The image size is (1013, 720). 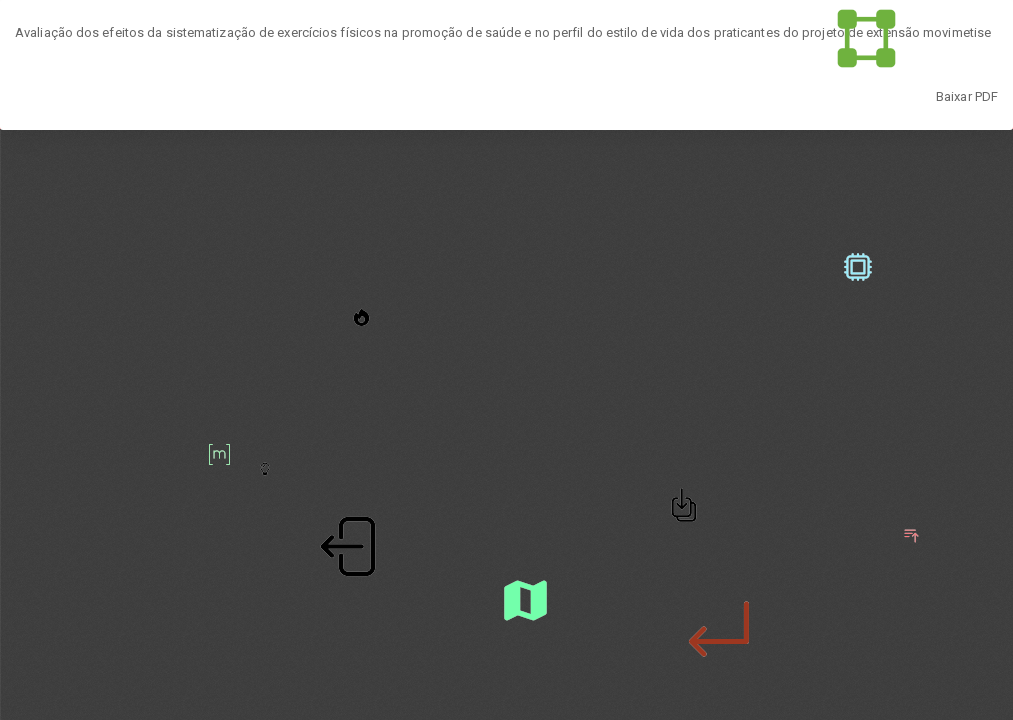 What do you see at coordinates (265, 469) in the screenshot?
I see `view tips or helpful suggestions` at bounding box center [265, 469].